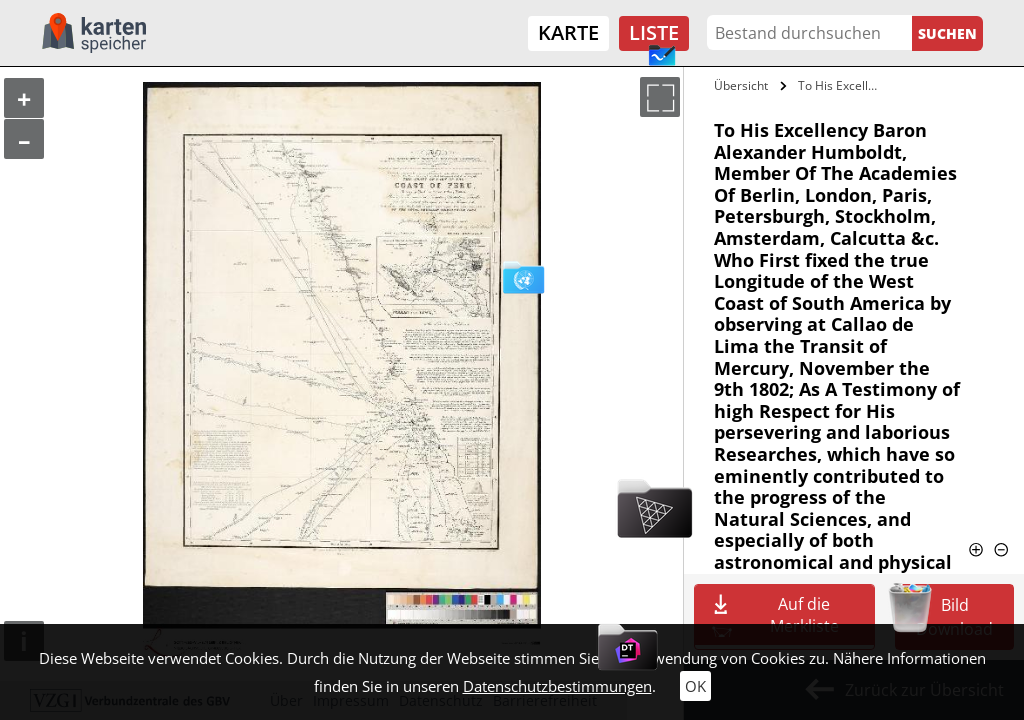 The width and height of the screenshot is (1024, 720). What do you see at coordinates (627, 648) in the screenshot?
I see `open jetbrains dottrace project folder` at bounding box center [627, 648].